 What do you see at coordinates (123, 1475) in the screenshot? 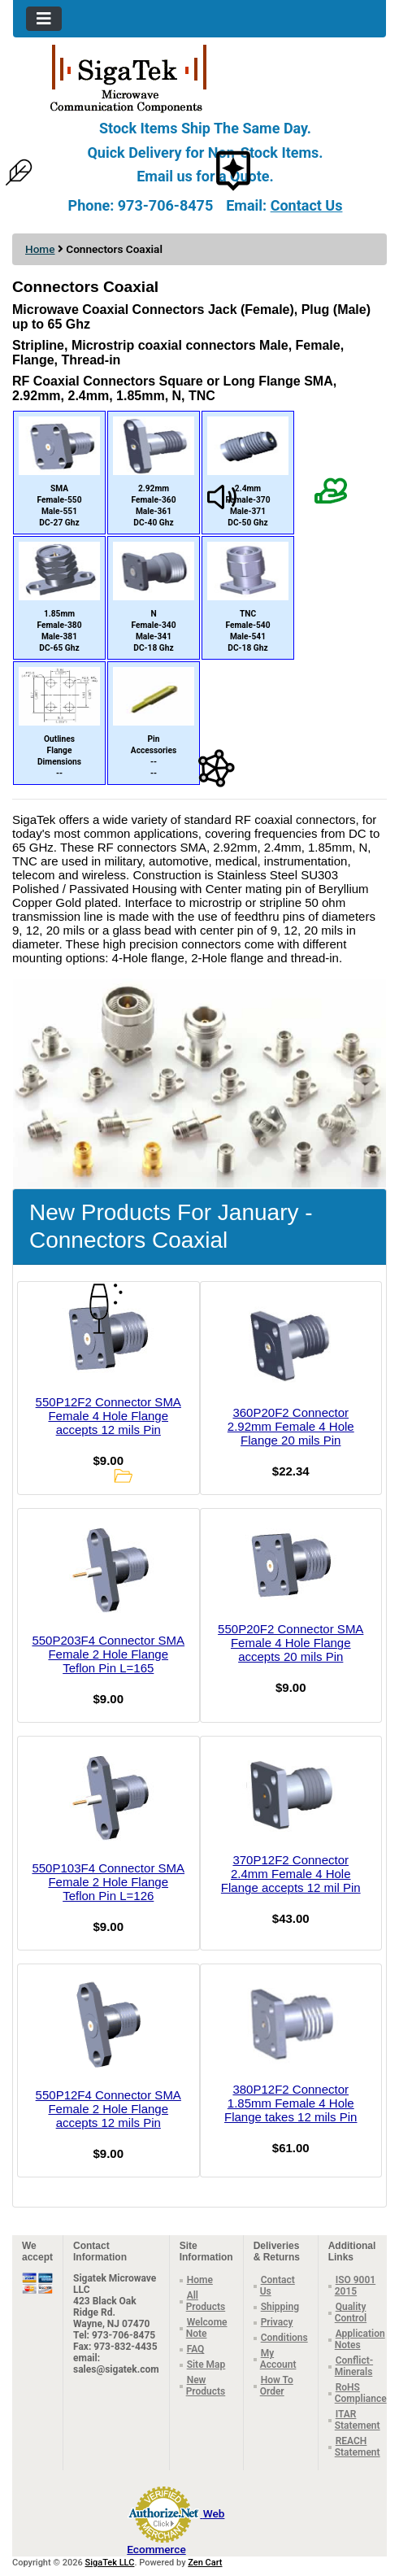
I see `open folder to view contents` at bounding box center [123, 1475].